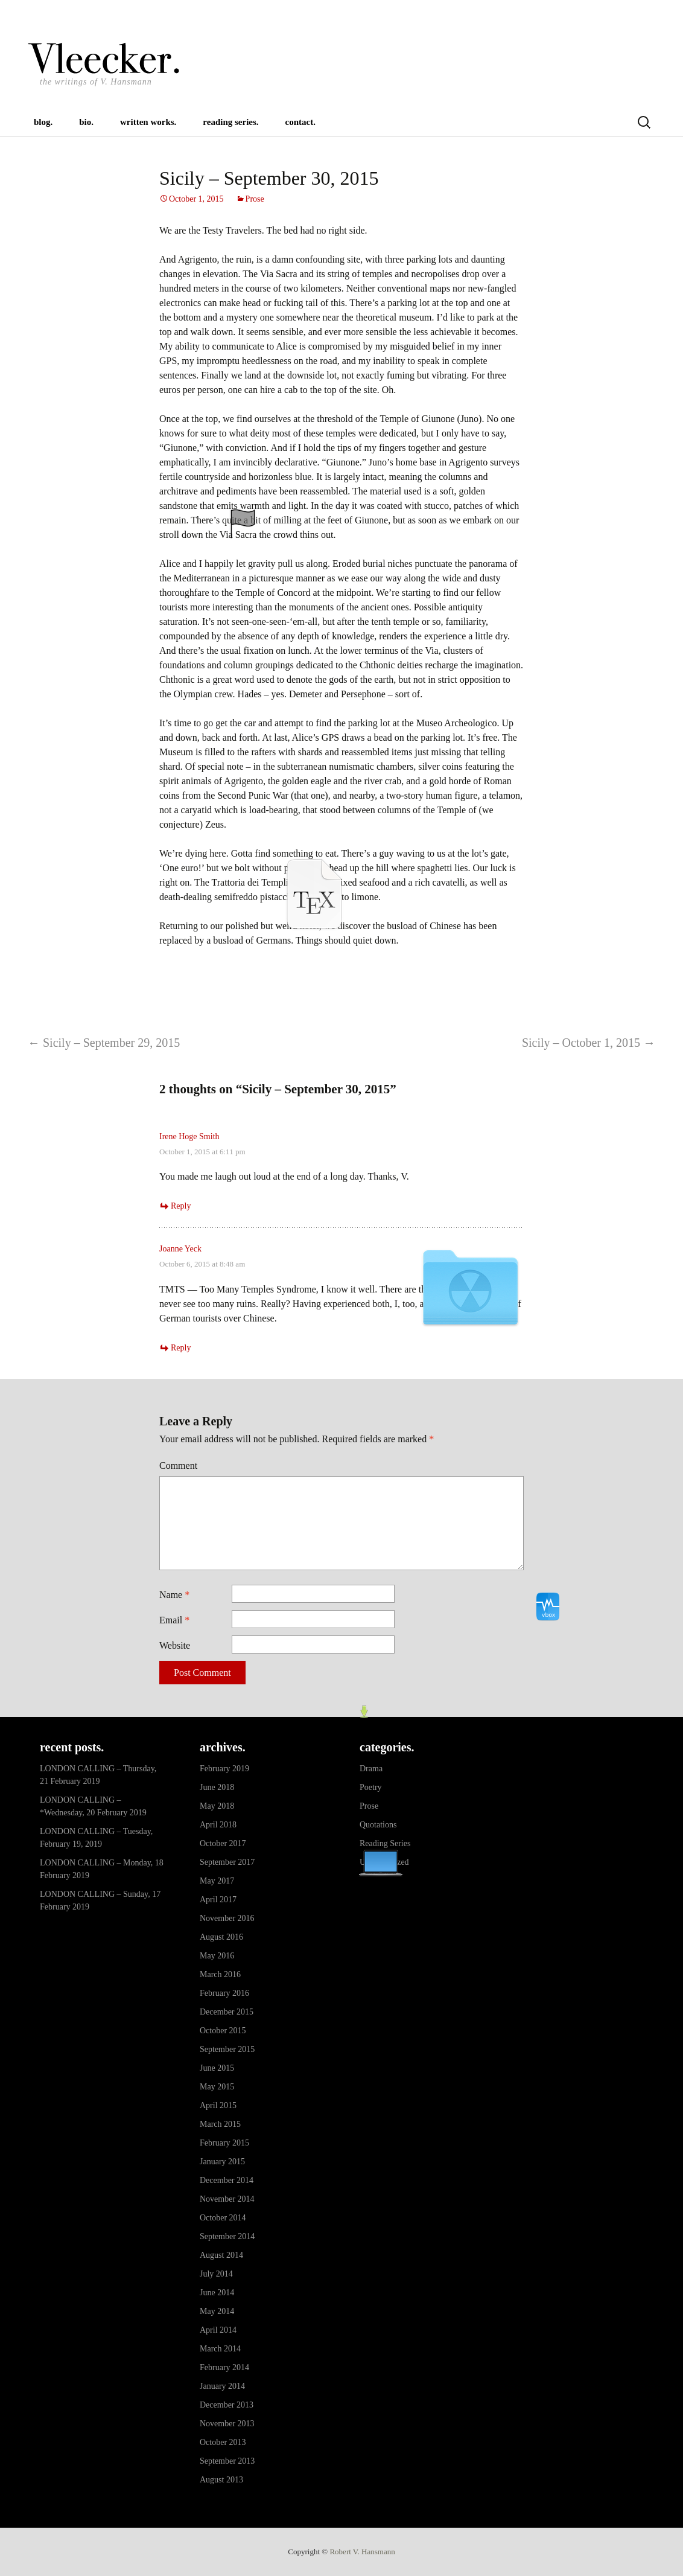  Describe the element at coordinates (548, 1606) in the screenshot. I see `virtualbox virtual machine configuration file` at that location.